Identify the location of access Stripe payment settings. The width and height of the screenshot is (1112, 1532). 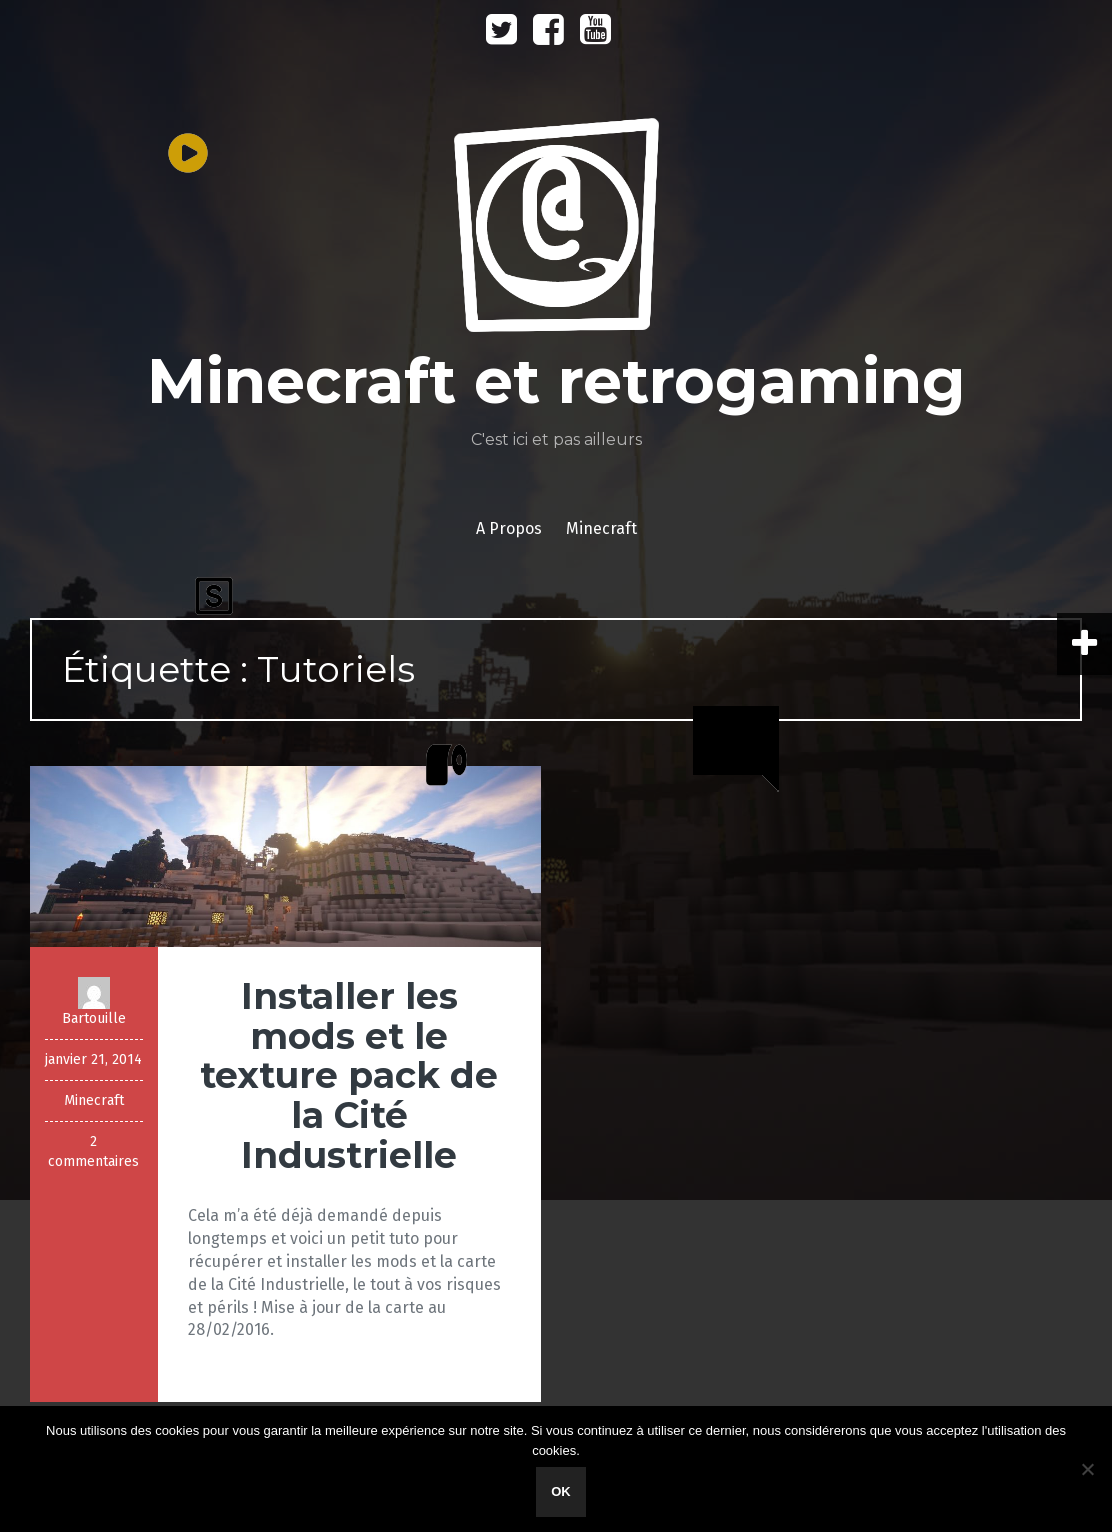
(214, 596).